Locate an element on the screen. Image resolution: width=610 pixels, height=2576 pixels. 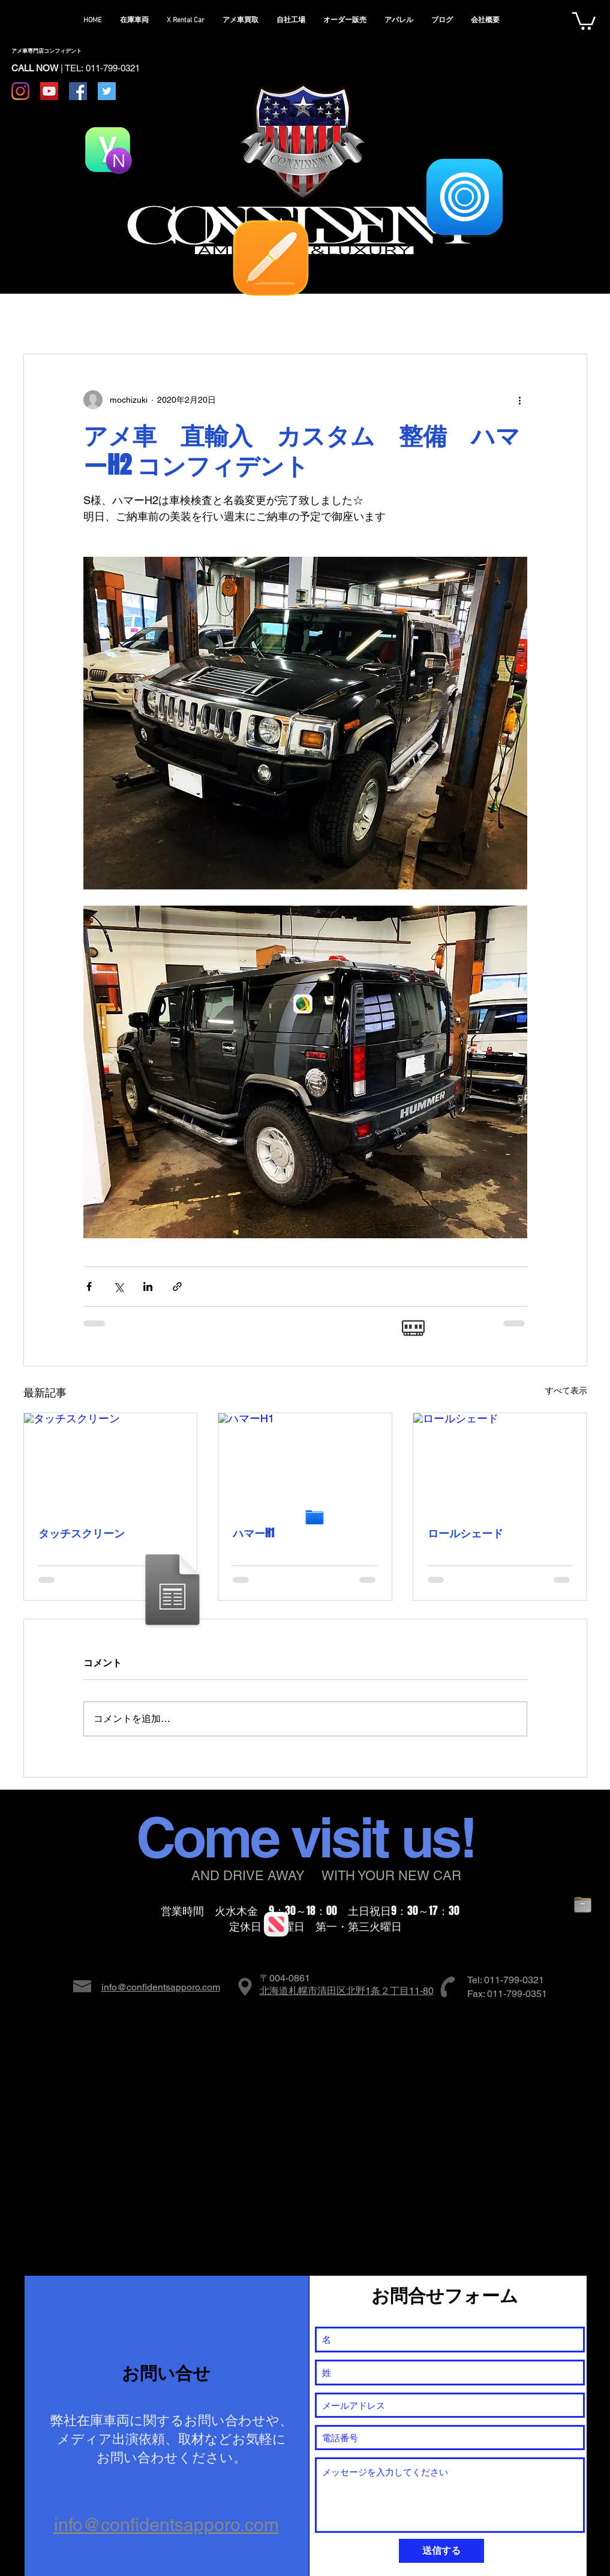
open LibreOffice Impress presentation software is located at coordinates (271, 258).